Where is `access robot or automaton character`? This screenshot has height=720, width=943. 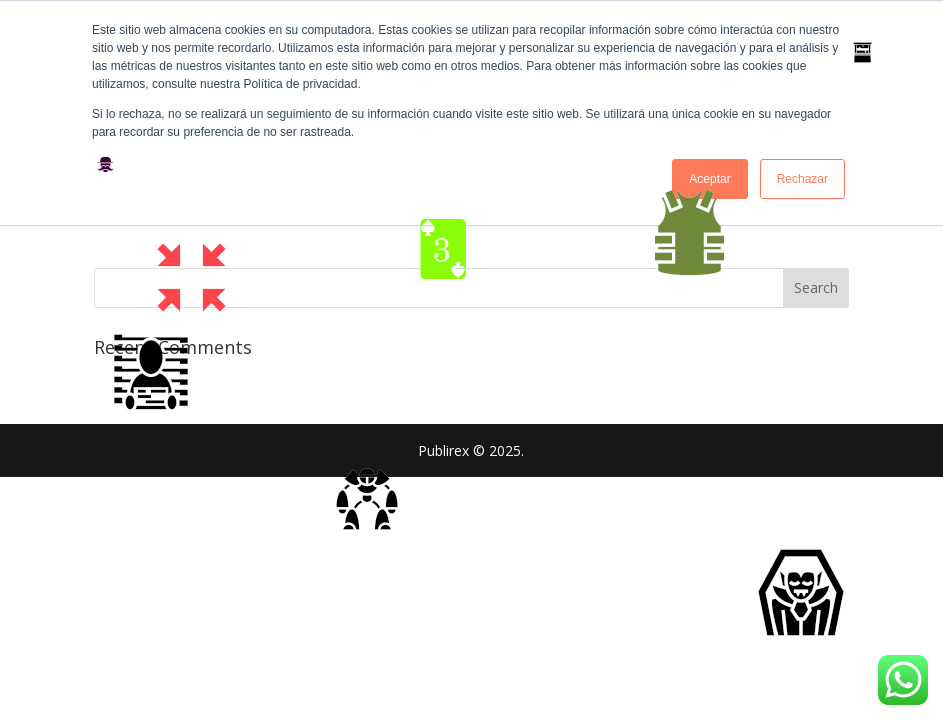 access robot or automaton character is located at coordinates (367, 499).